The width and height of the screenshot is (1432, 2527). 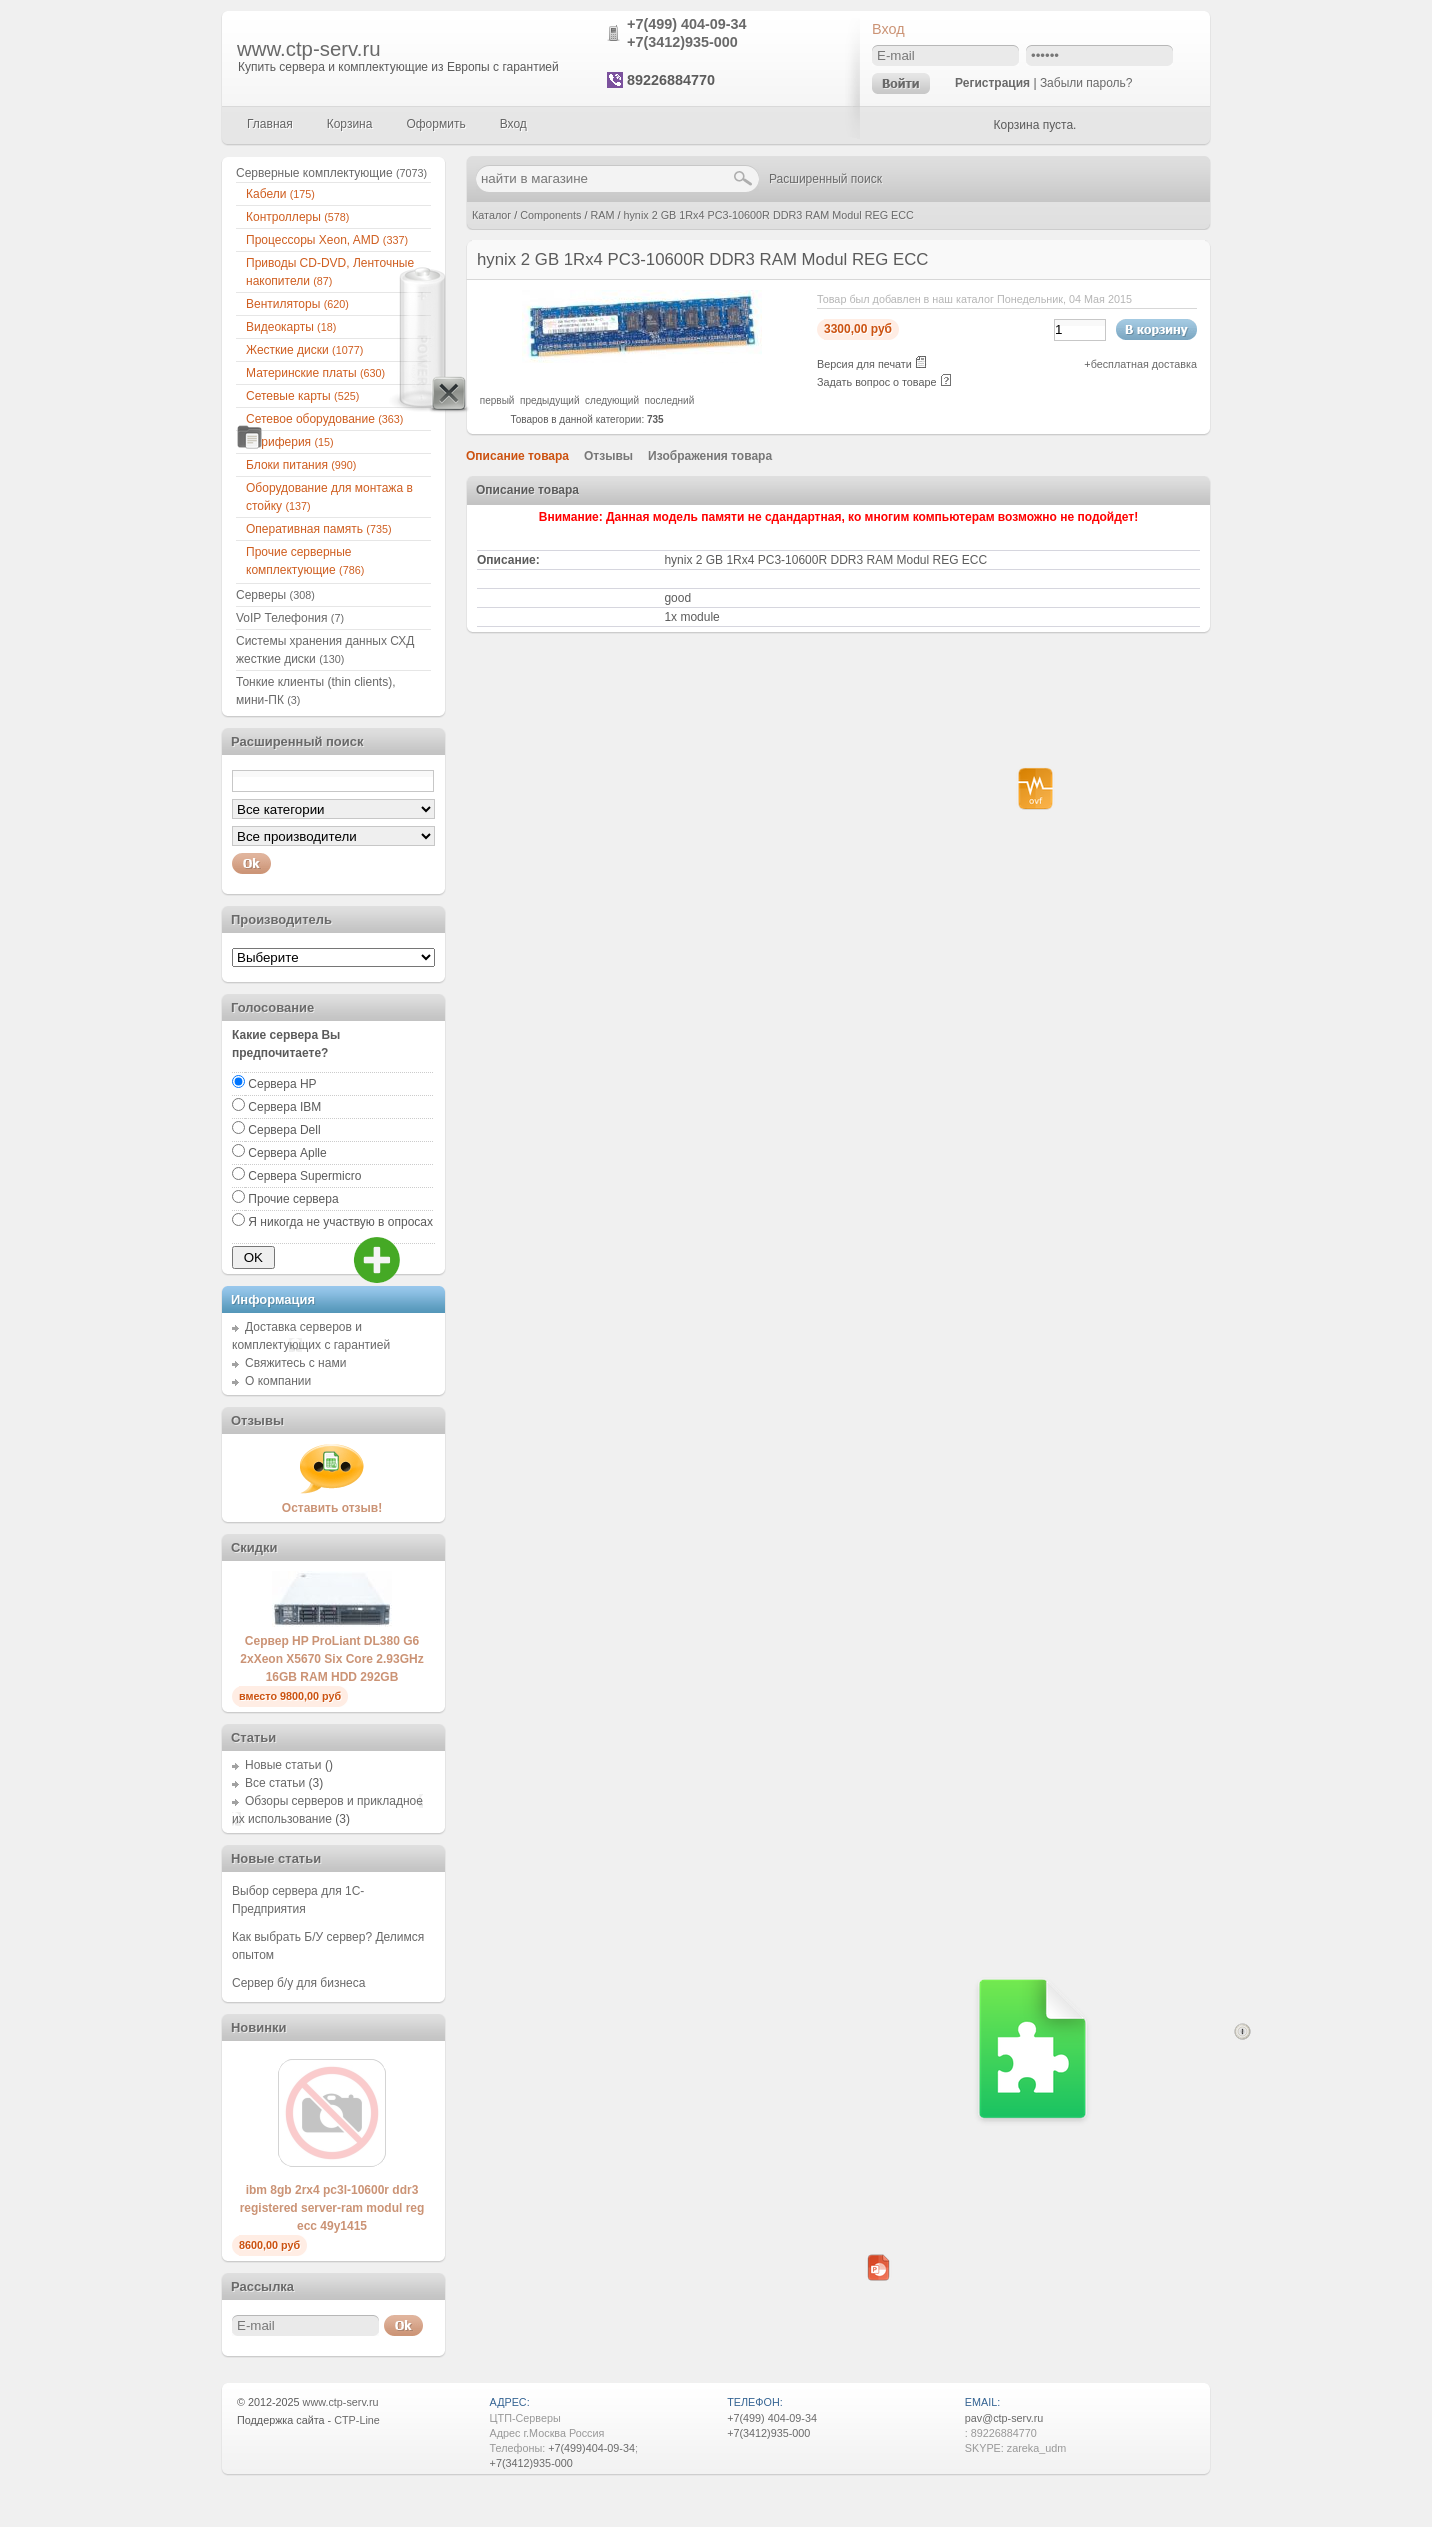 What do you see at coordinates (331, 1461) in the screenshot?
I see `libreoffice calc spreadsheet template file` at bounding box center [331, 1461].